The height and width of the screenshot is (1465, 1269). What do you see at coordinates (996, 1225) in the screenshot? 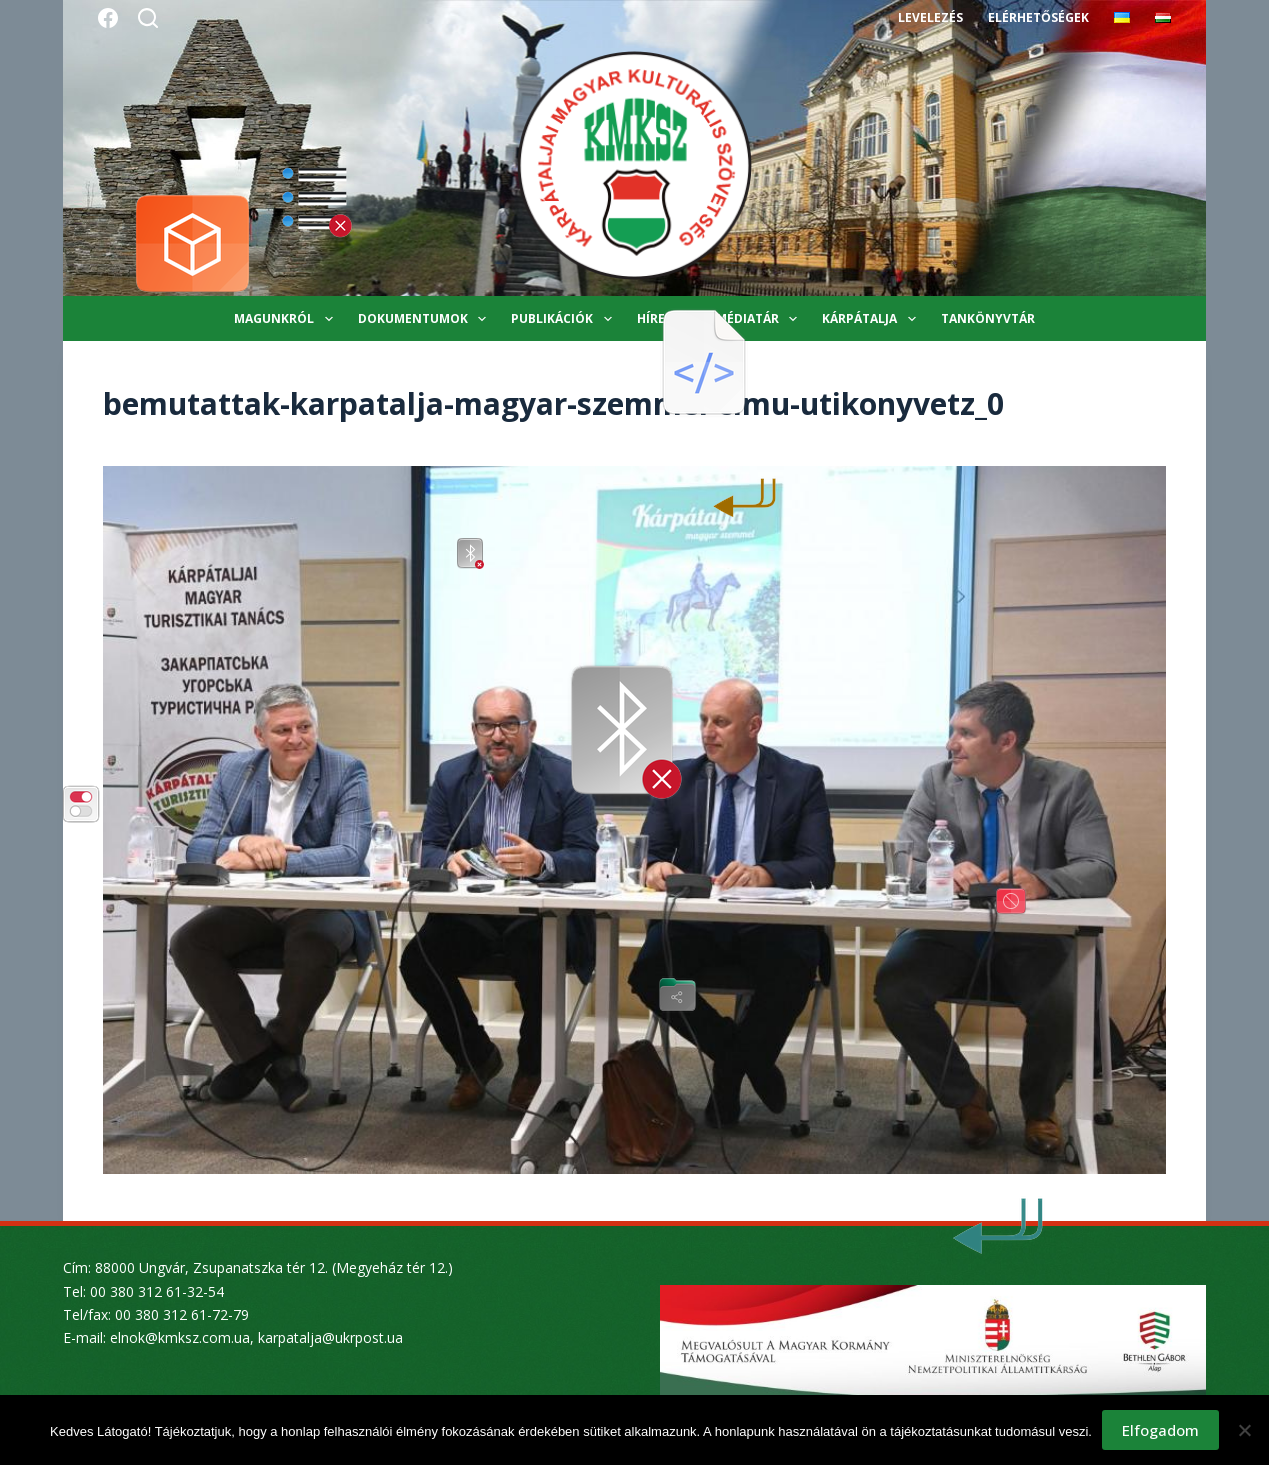
I see `reply all to an email message` at bounding box center [996, 1225].